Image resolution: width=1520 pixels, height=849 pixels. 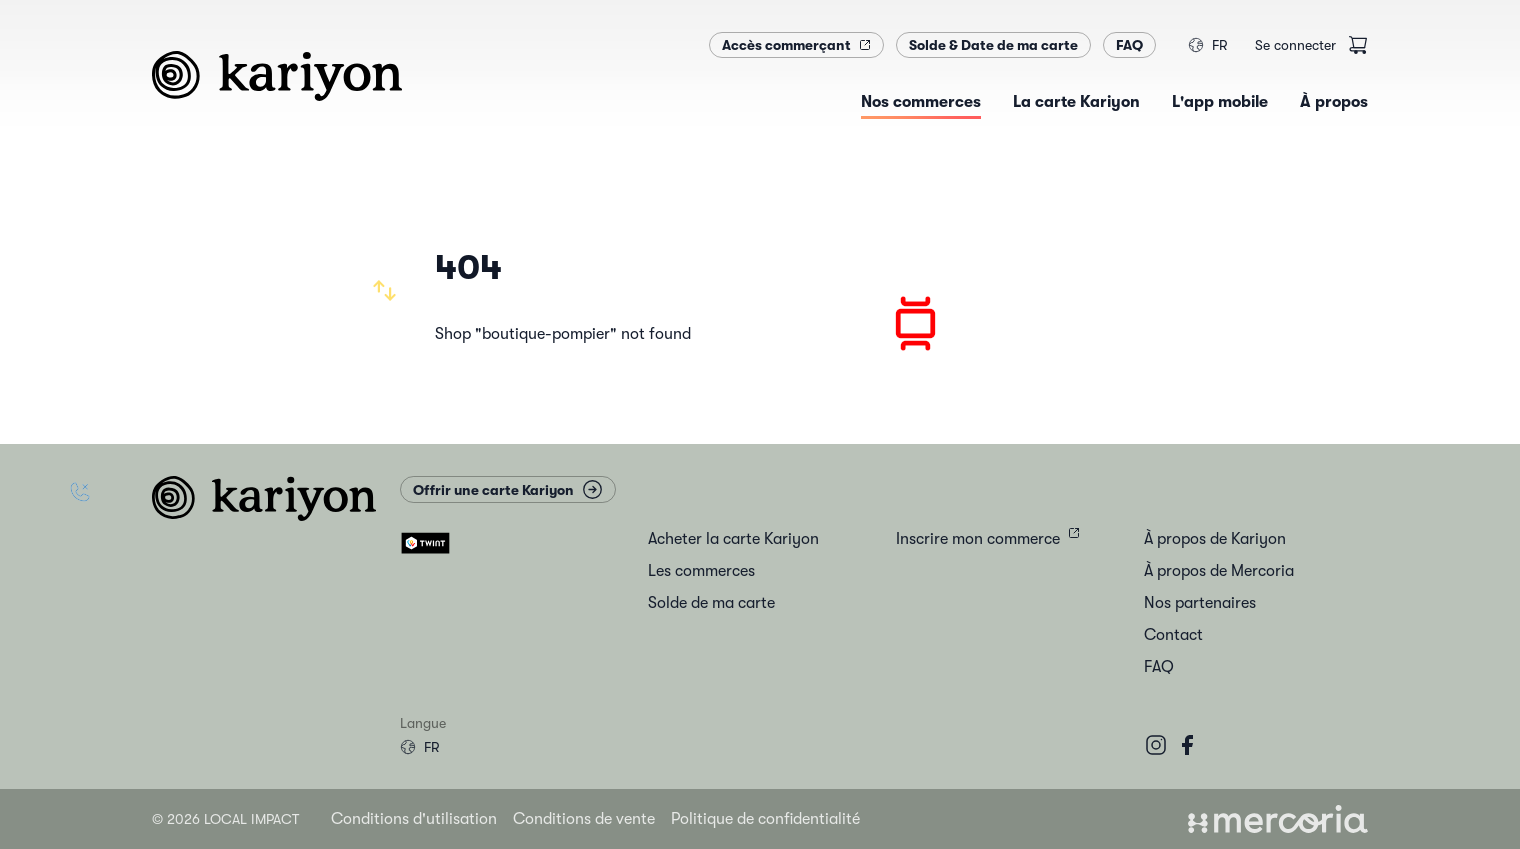 I want to click on end or decline a phone call, so click(x=80, y=491).